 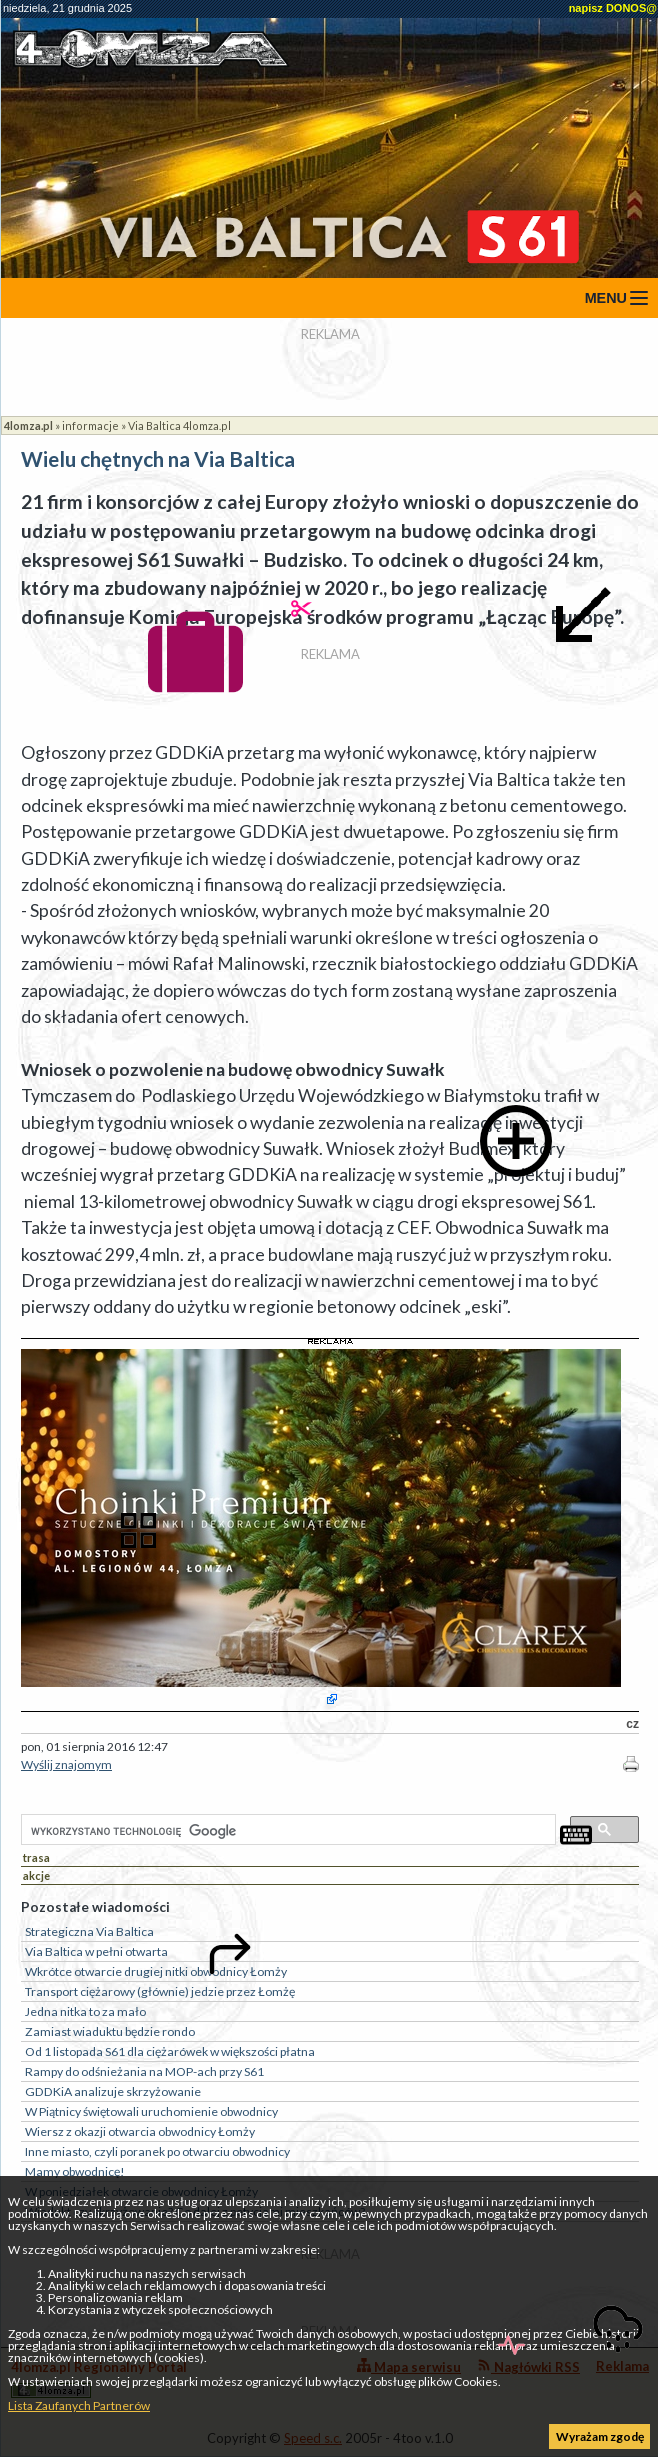 What do you see at coordinates (511, 2345) in the screenshot?
I see `view repository activity and insights` at bounding box center [511, 2345].